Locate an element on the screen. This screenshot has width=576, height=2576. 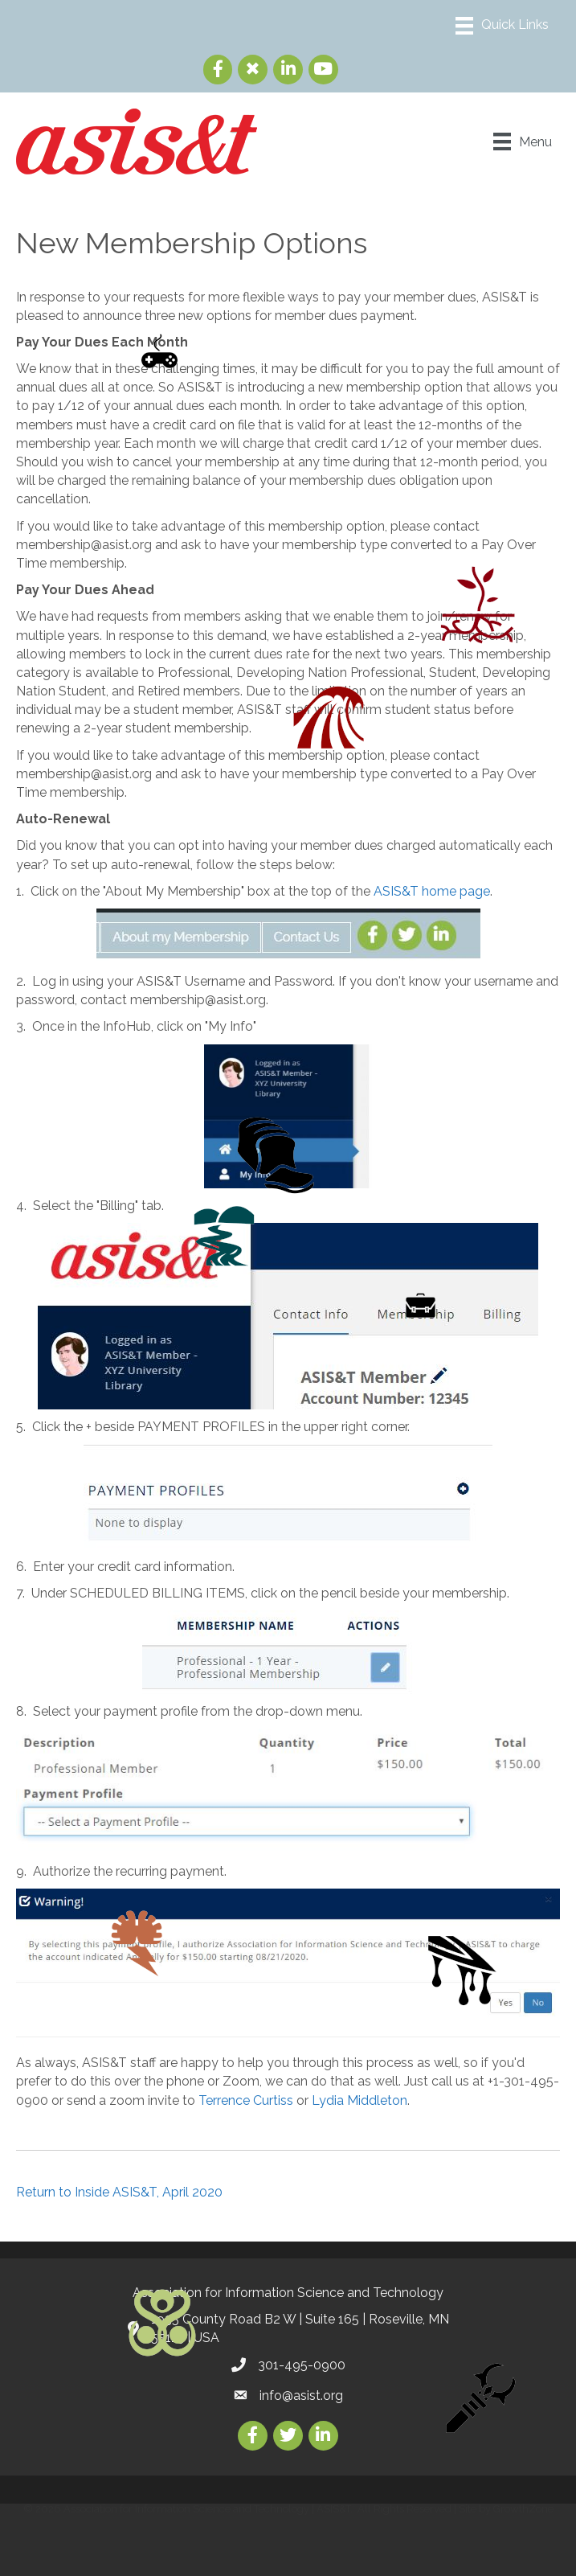
start a brainstorming session is located at coordinates (137, 1943).